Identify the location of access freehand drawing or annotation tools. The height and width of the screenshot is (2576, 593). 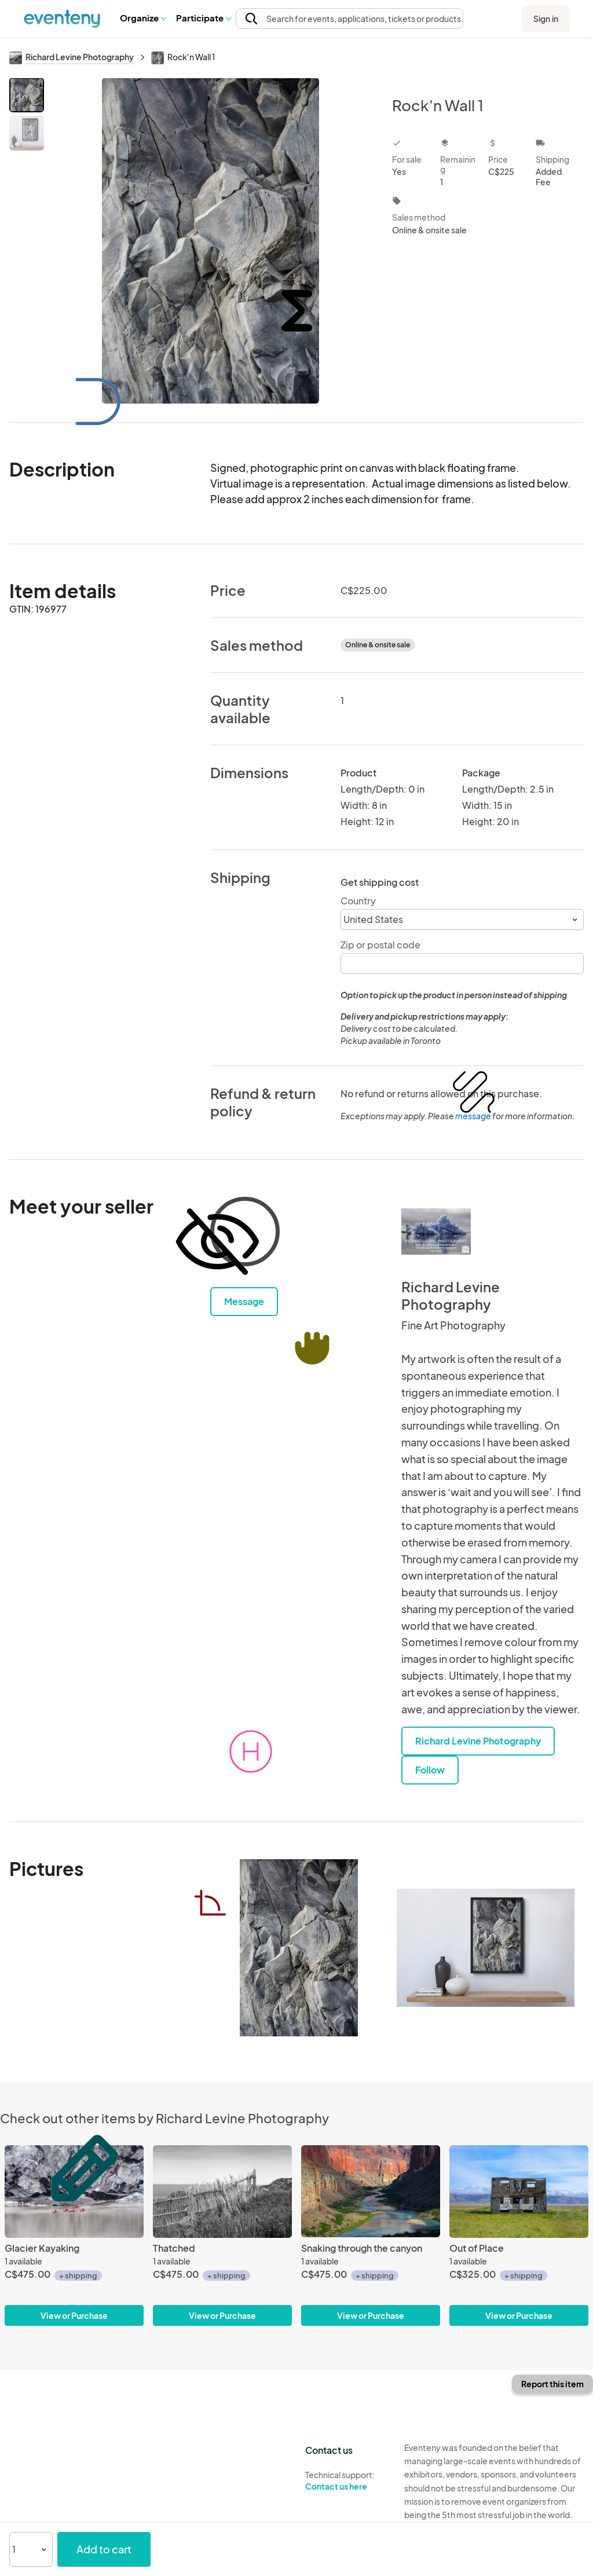
(474, 1092).